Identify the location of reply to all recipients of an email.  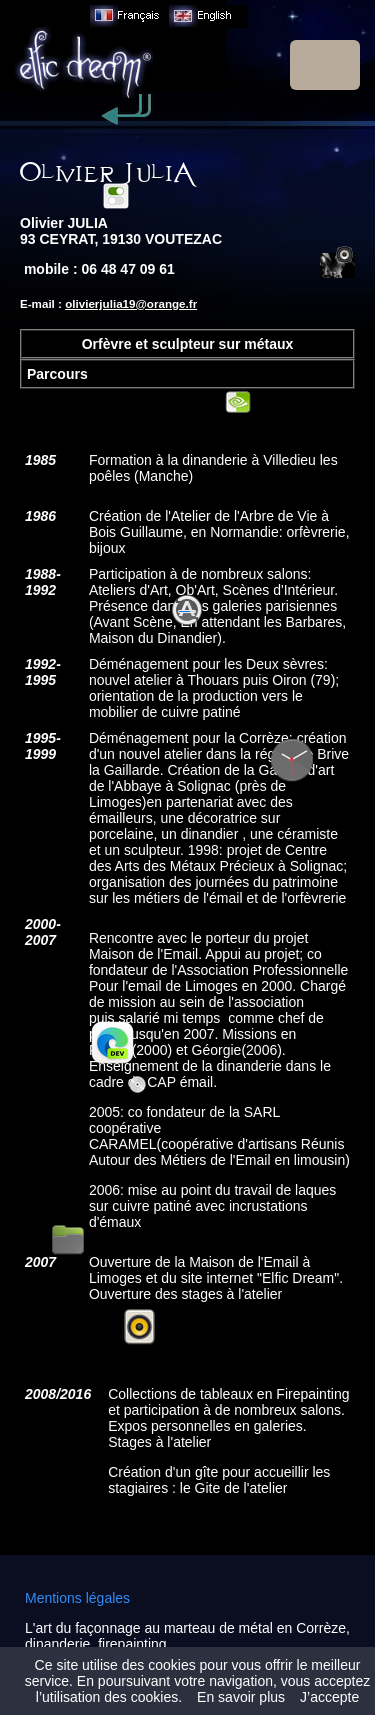
(125, 105).